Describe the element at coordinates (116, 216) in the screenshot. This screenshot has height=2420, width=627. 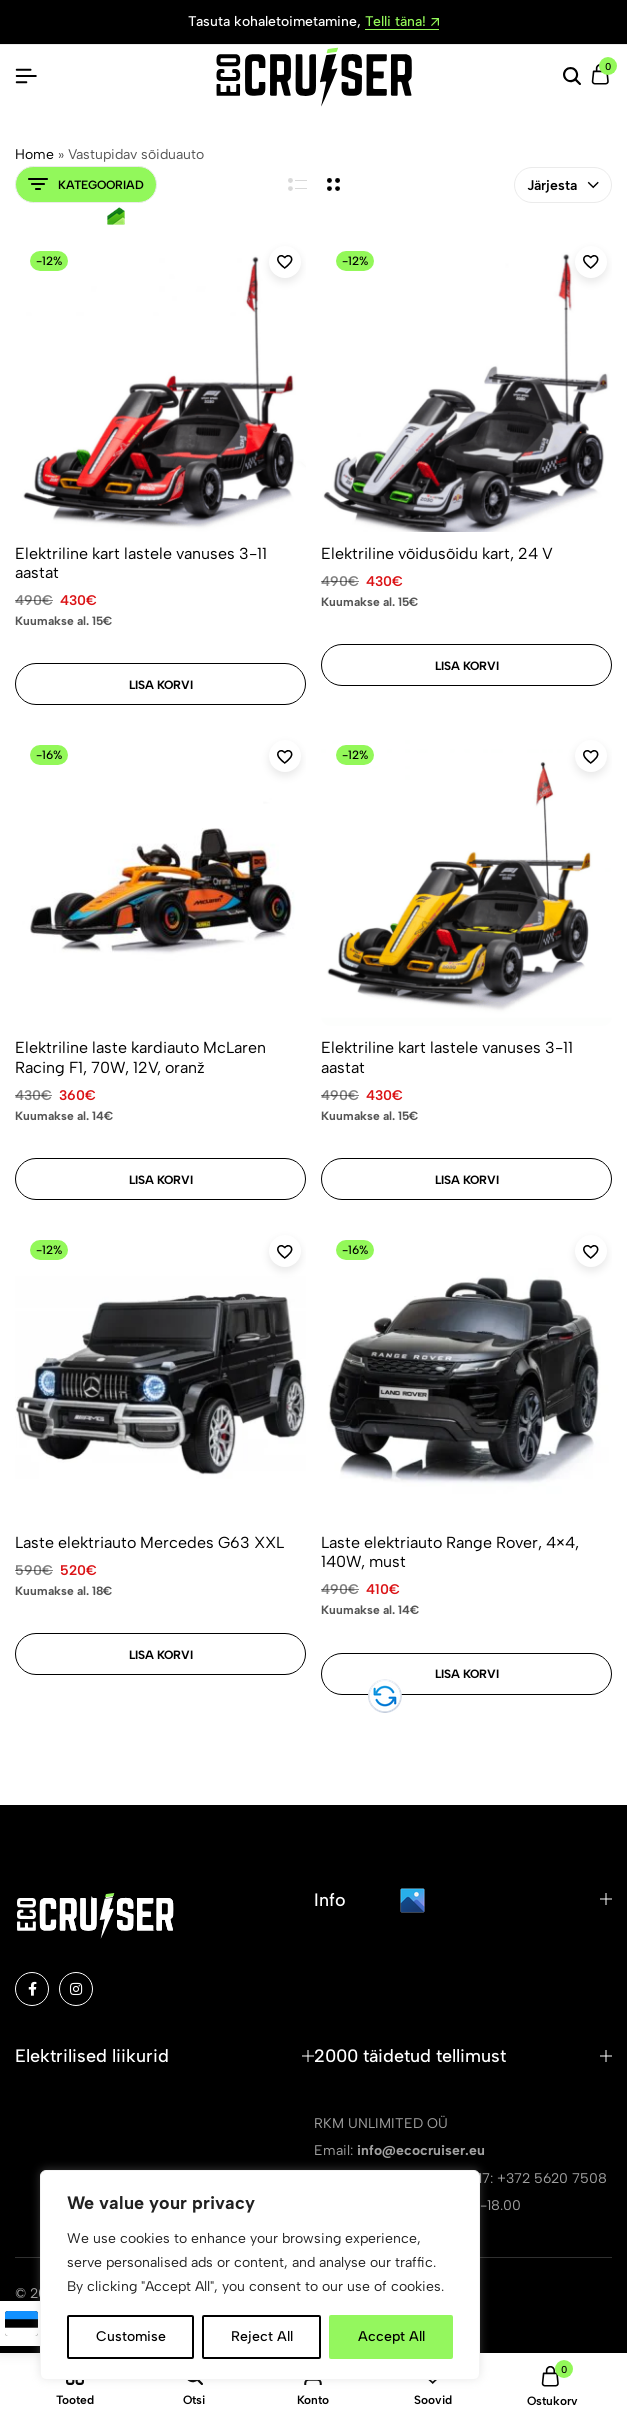
I see `open the finance app` at that location.